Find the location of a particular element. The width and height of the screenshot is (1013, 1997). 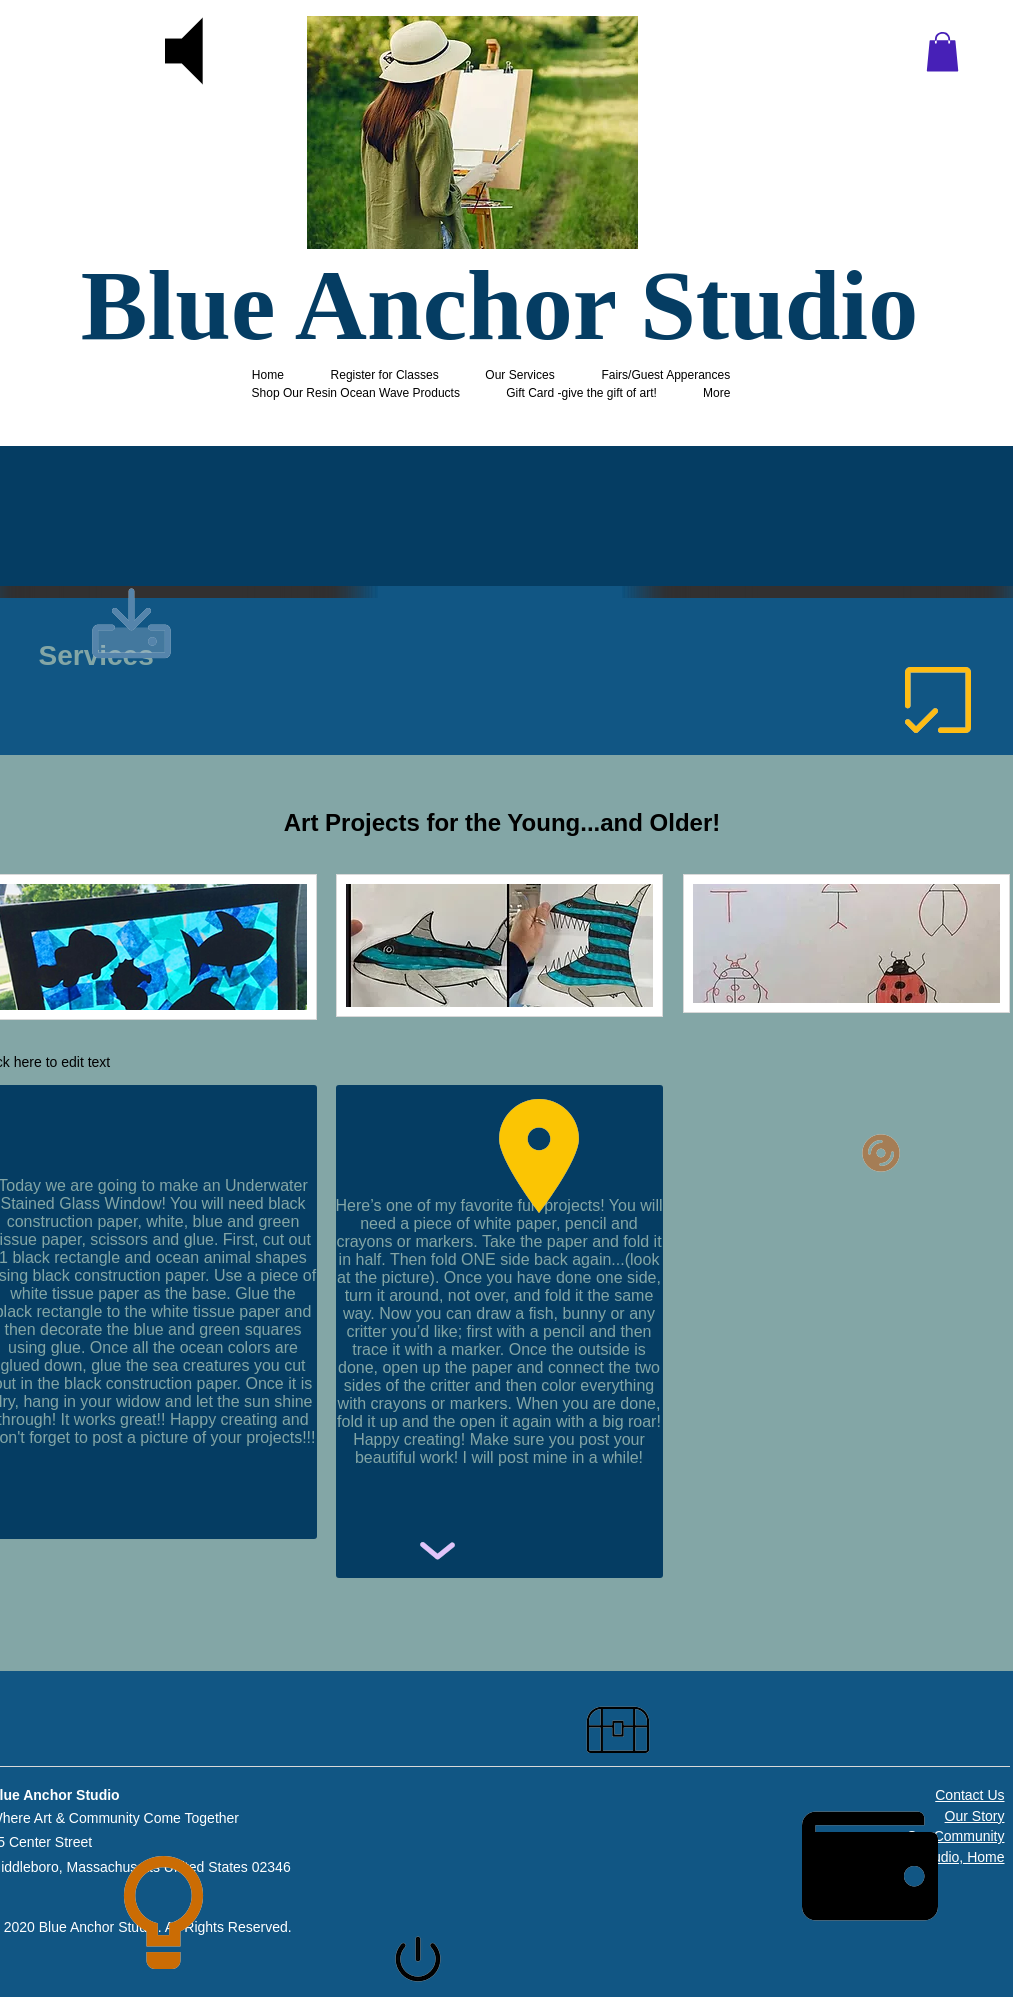

access tips or helpful suggestions is located at coordinates (163, 1912).